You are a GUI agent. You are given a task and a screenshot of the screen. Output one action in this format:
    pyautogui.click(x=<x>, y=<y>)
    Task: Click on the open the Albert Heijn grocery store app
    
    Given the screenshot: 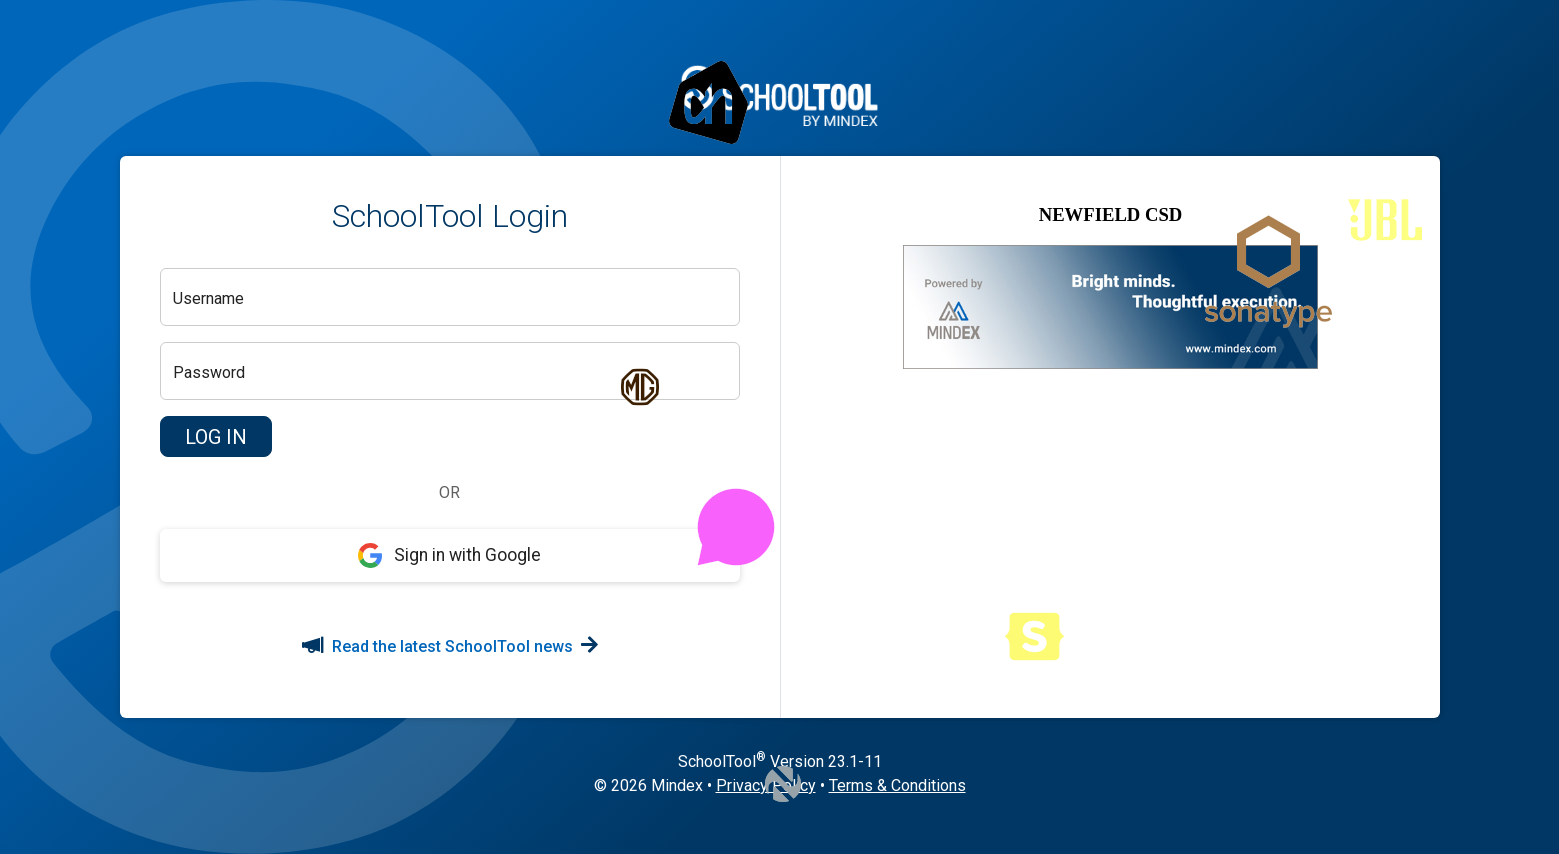 What is the action you would take?
    pyautogui.click(x=708, y=102)
    